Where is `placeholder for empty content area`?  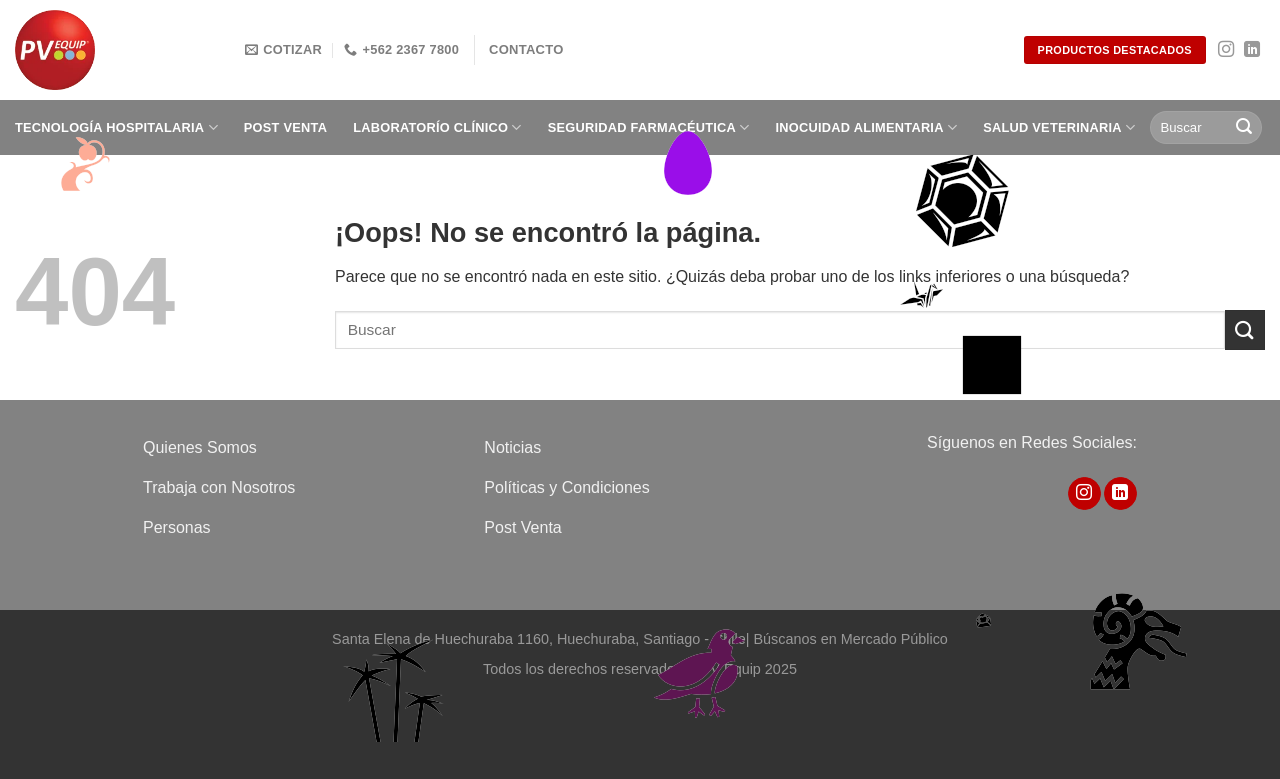 placeholder for empty content area is located at coordinates (992, 365).